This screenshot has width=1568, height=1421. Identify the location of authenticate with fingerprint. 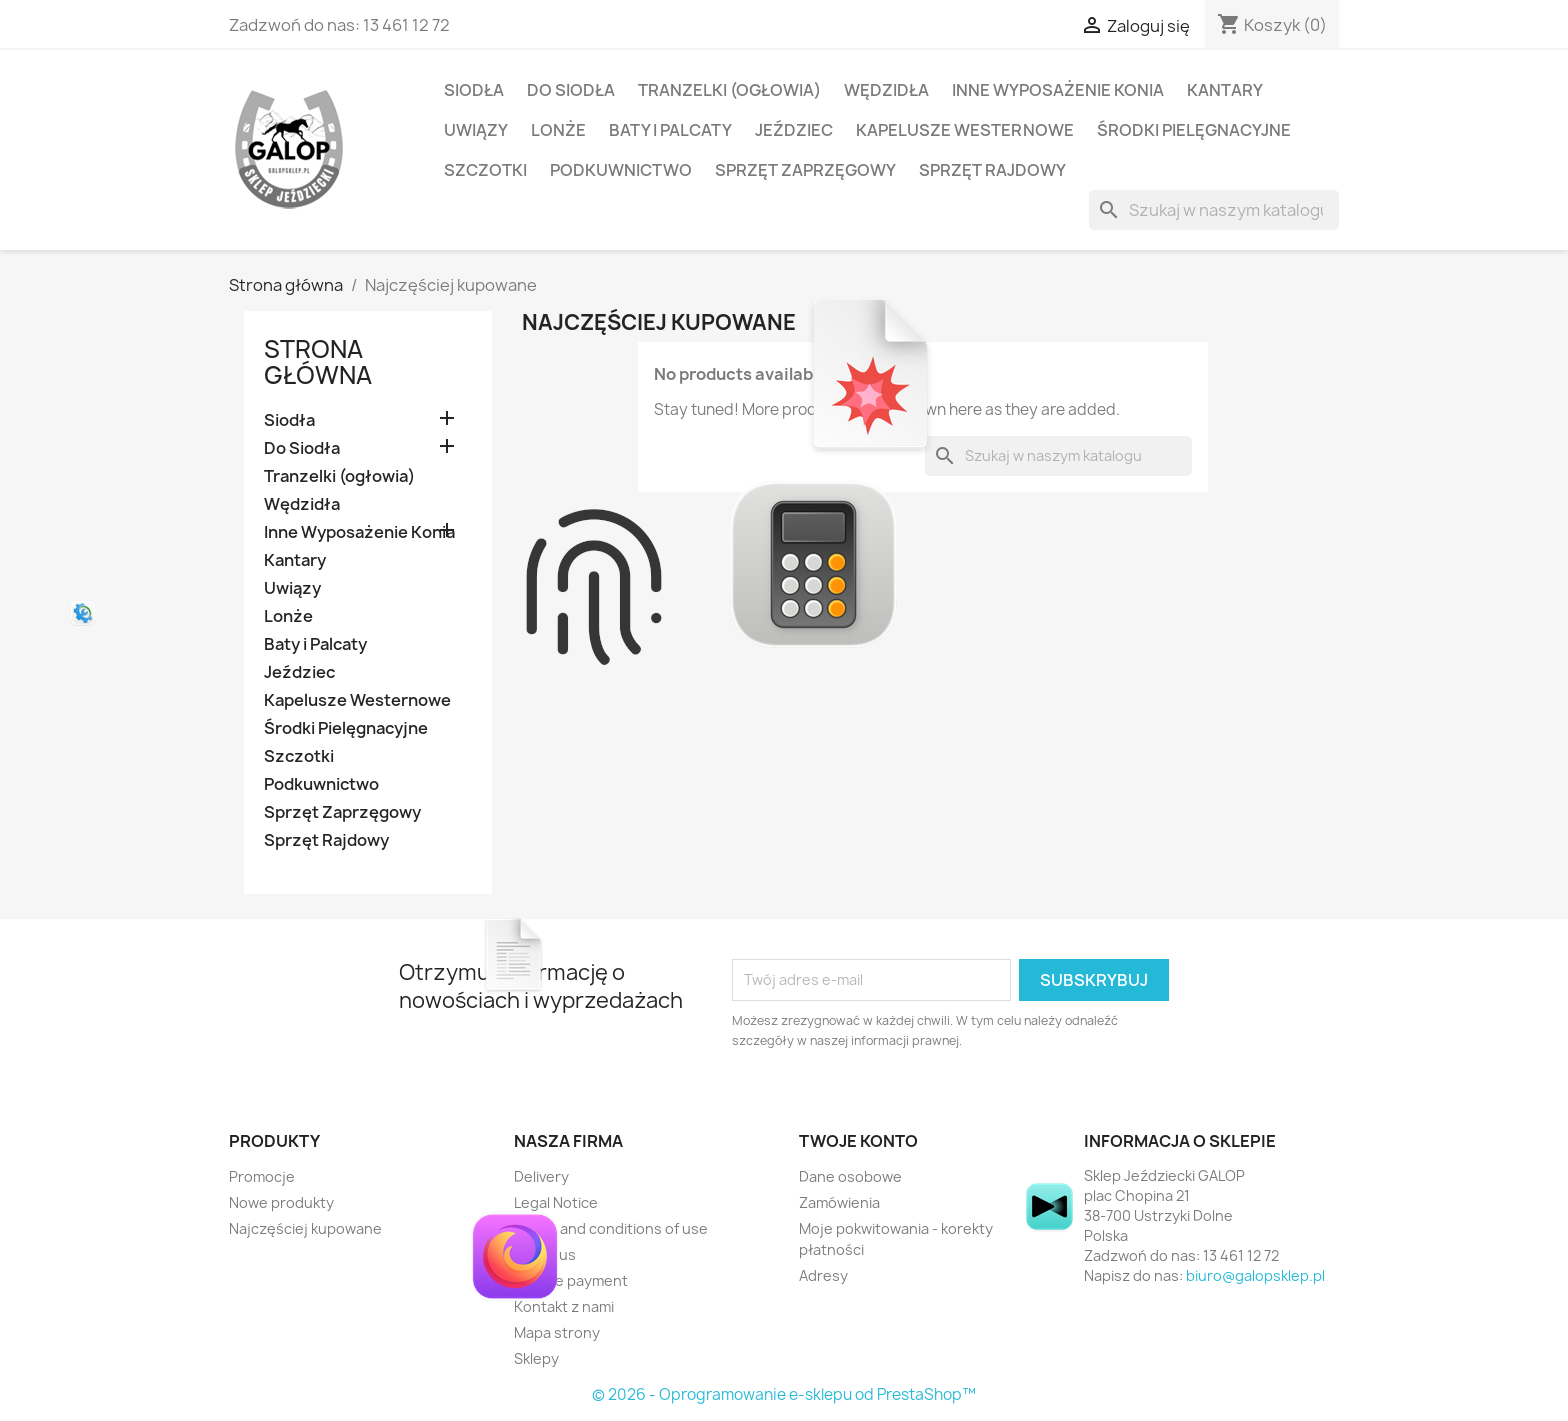
(594, 587).